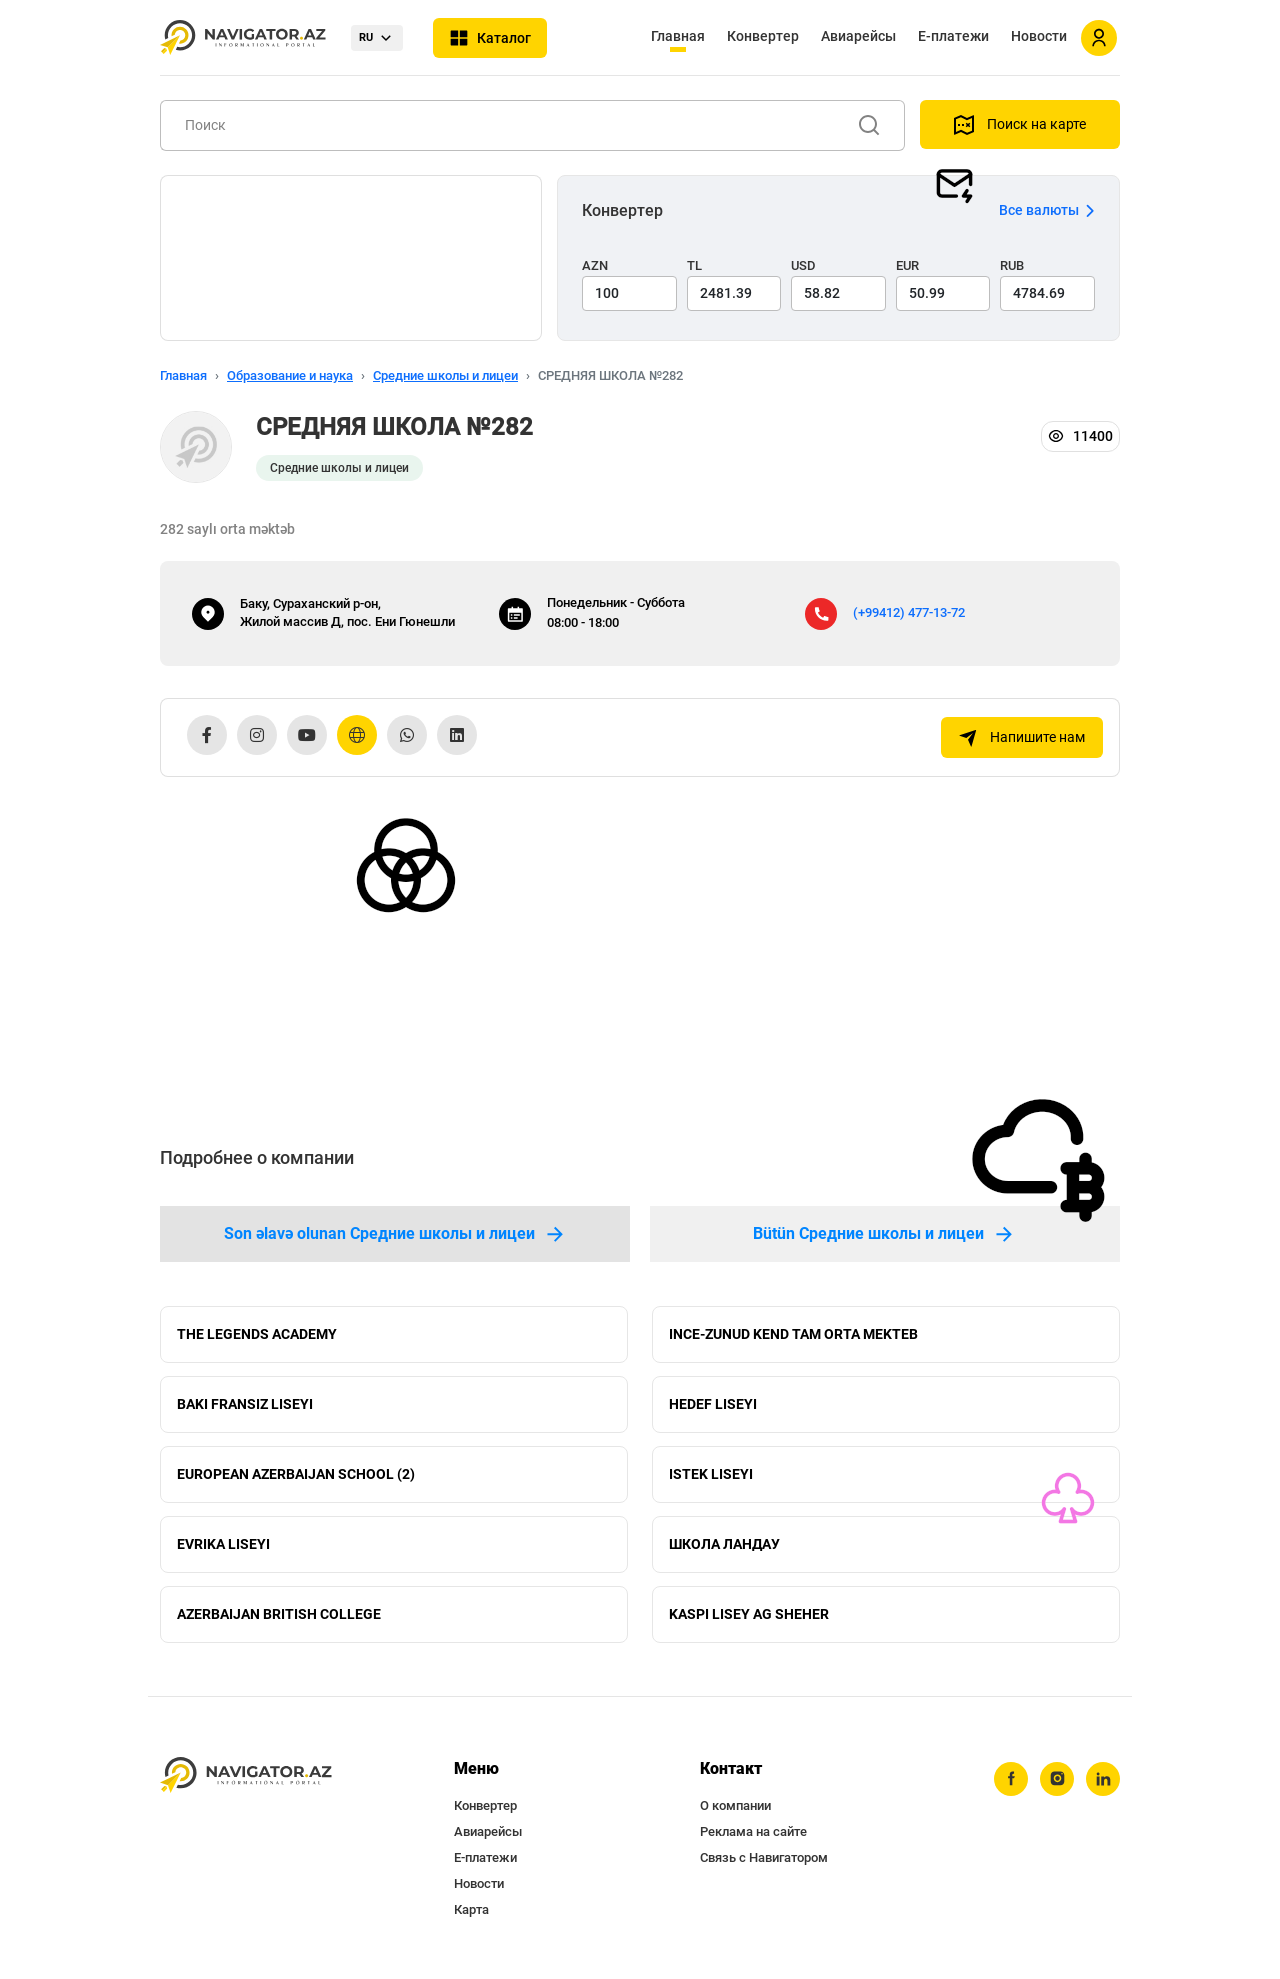 This screenshot has height=1979, width=1280. I want to click on club suit symbol for card games, so click(1068, 1499).